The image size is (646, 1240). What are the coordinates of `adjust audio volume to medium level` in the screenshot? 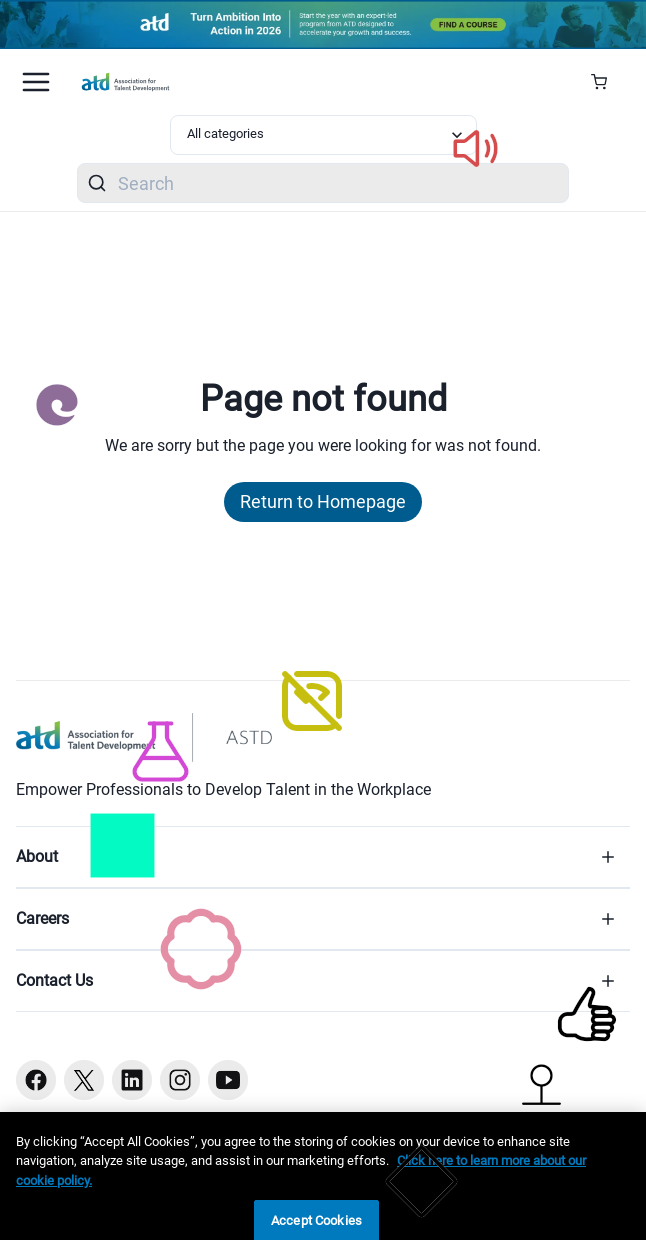 It's located at (475, 148).